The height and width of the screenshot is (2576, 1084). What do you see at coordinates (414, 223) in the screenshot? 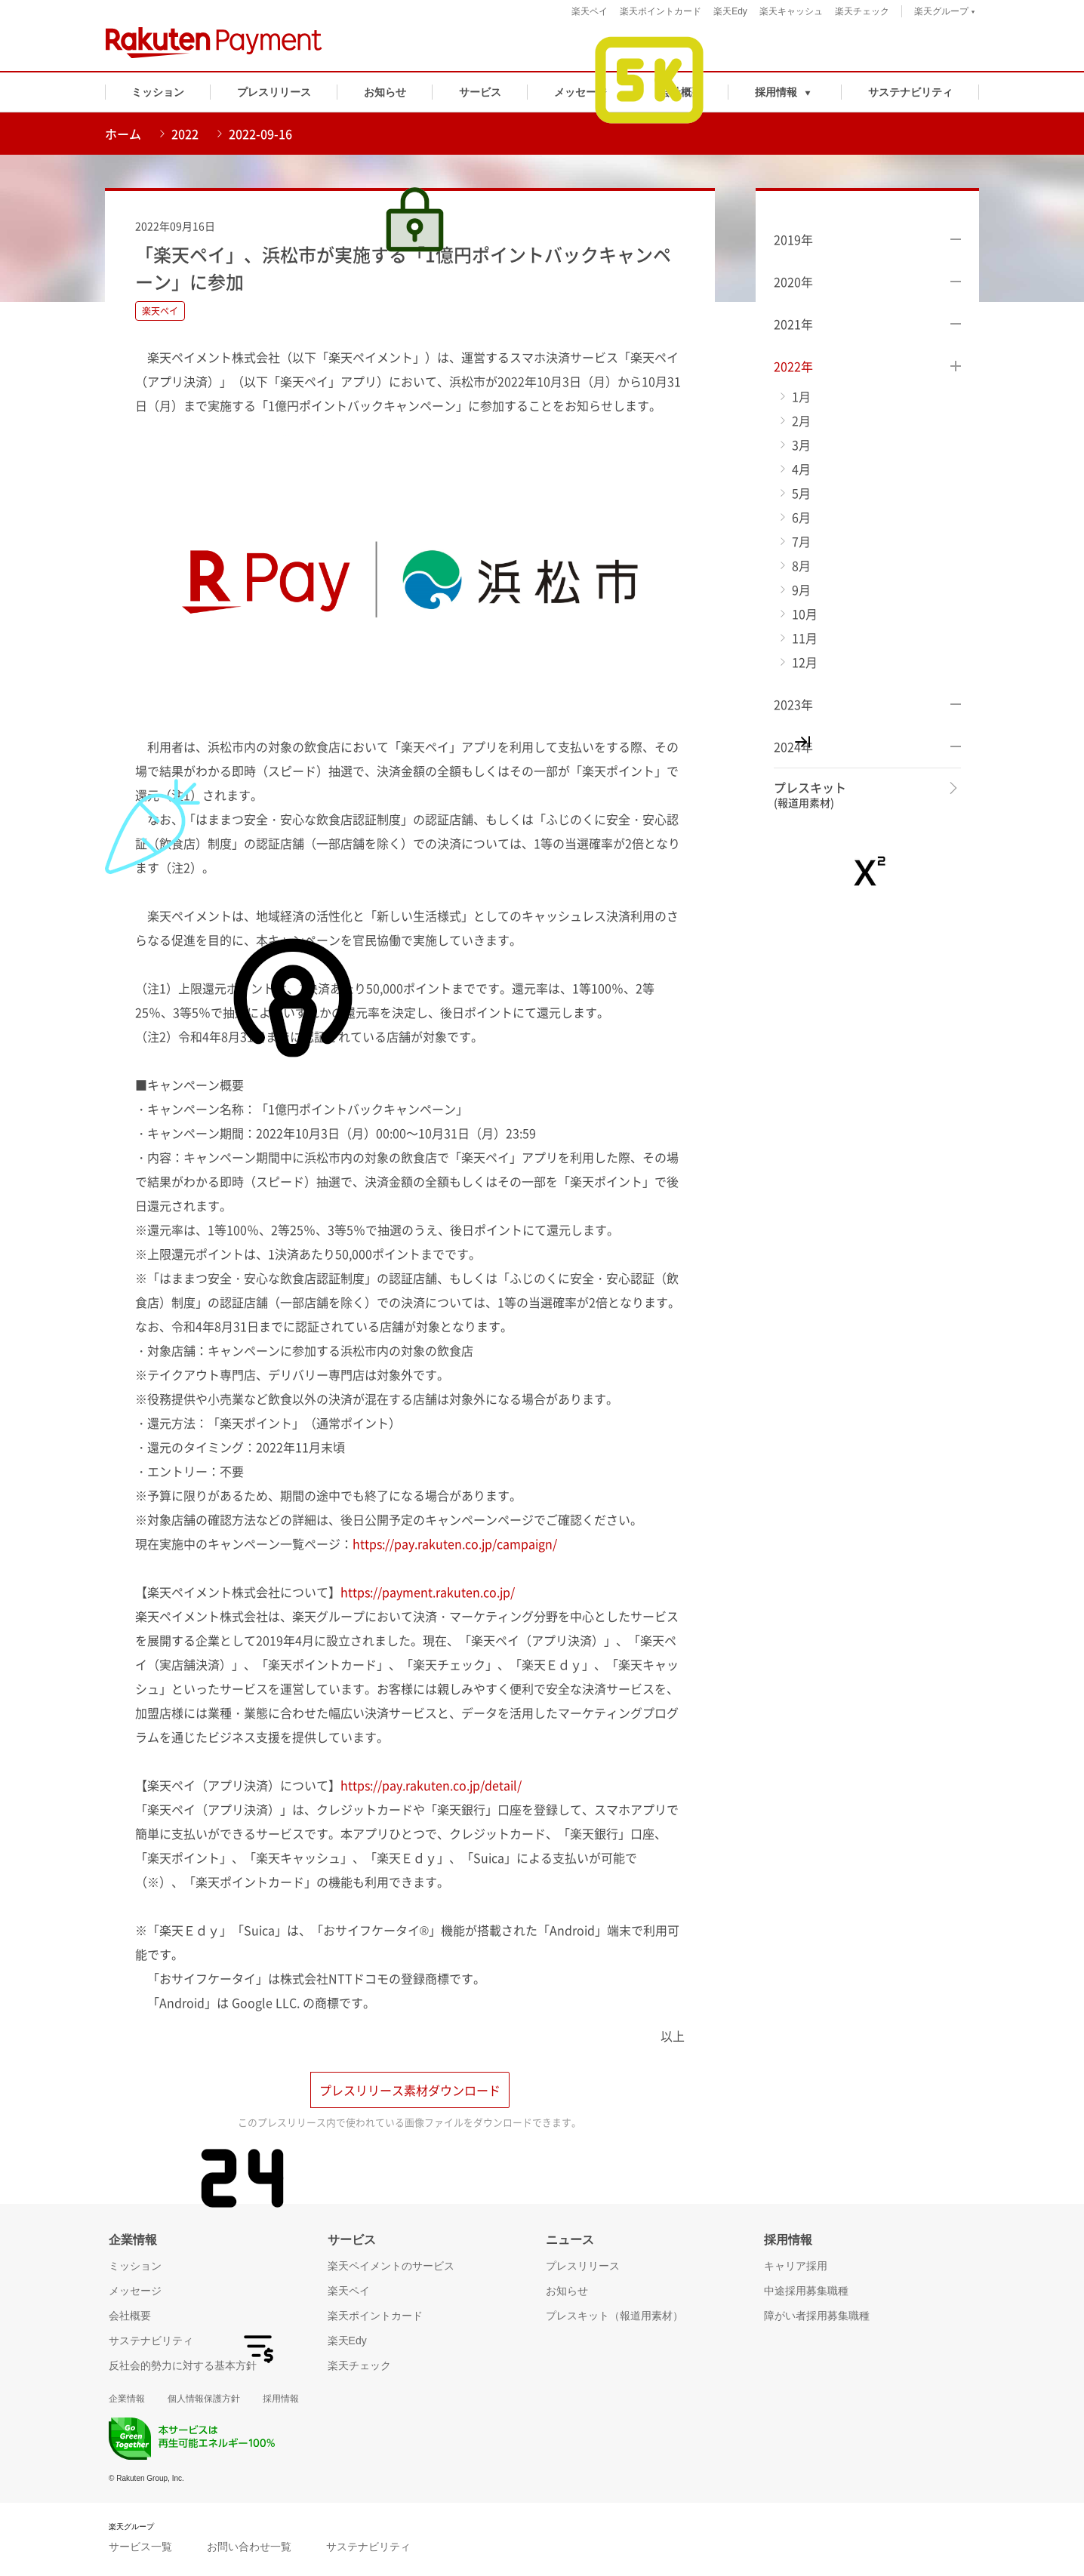
I see `access security or privacy settings` at bounding box center [414, 223].